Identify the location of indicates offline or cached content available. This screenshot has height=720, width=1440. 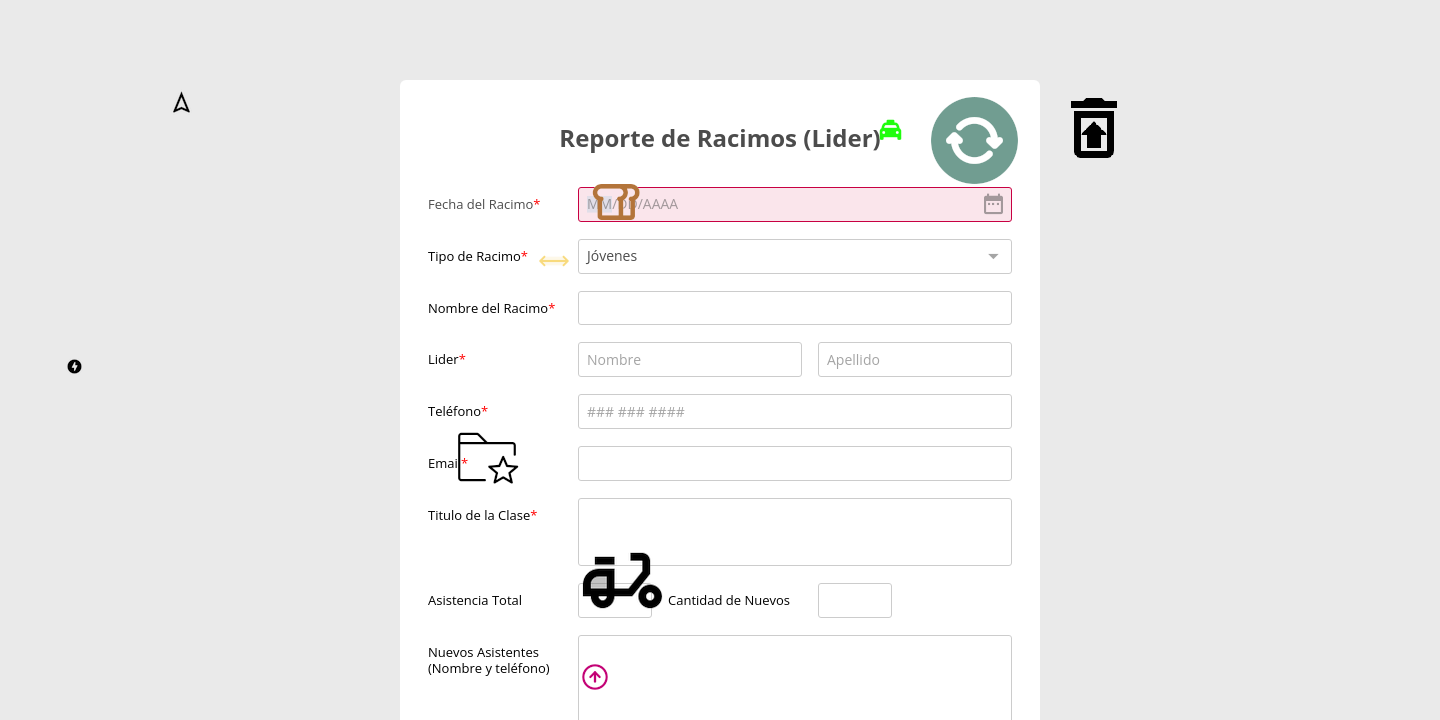
(74, 366).